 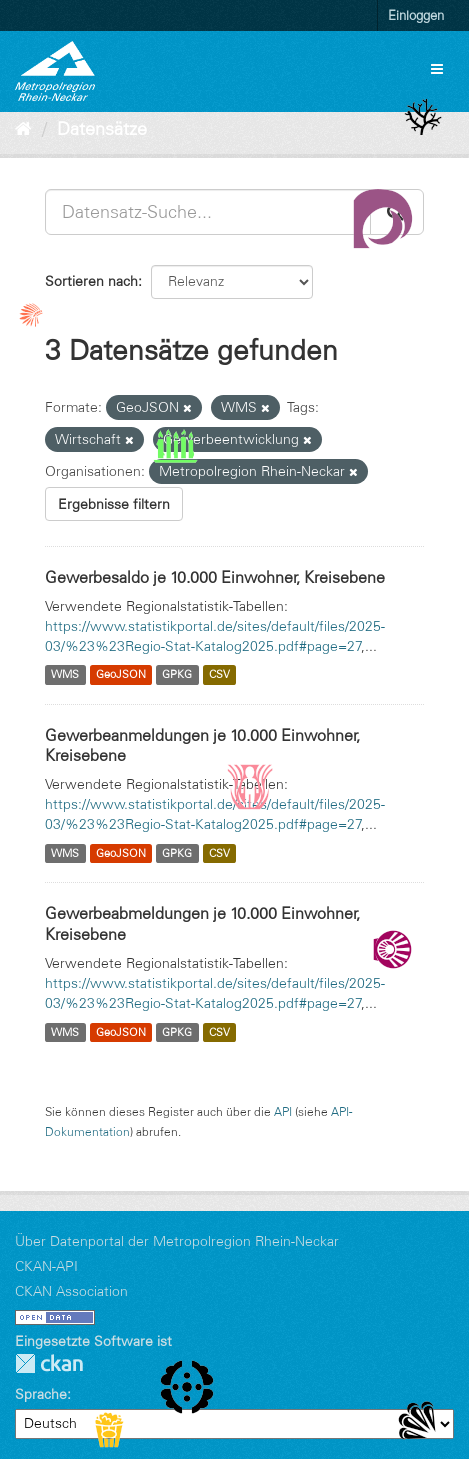 I want to click on select claw or slash attack ability, so click(x=417, y=1420).